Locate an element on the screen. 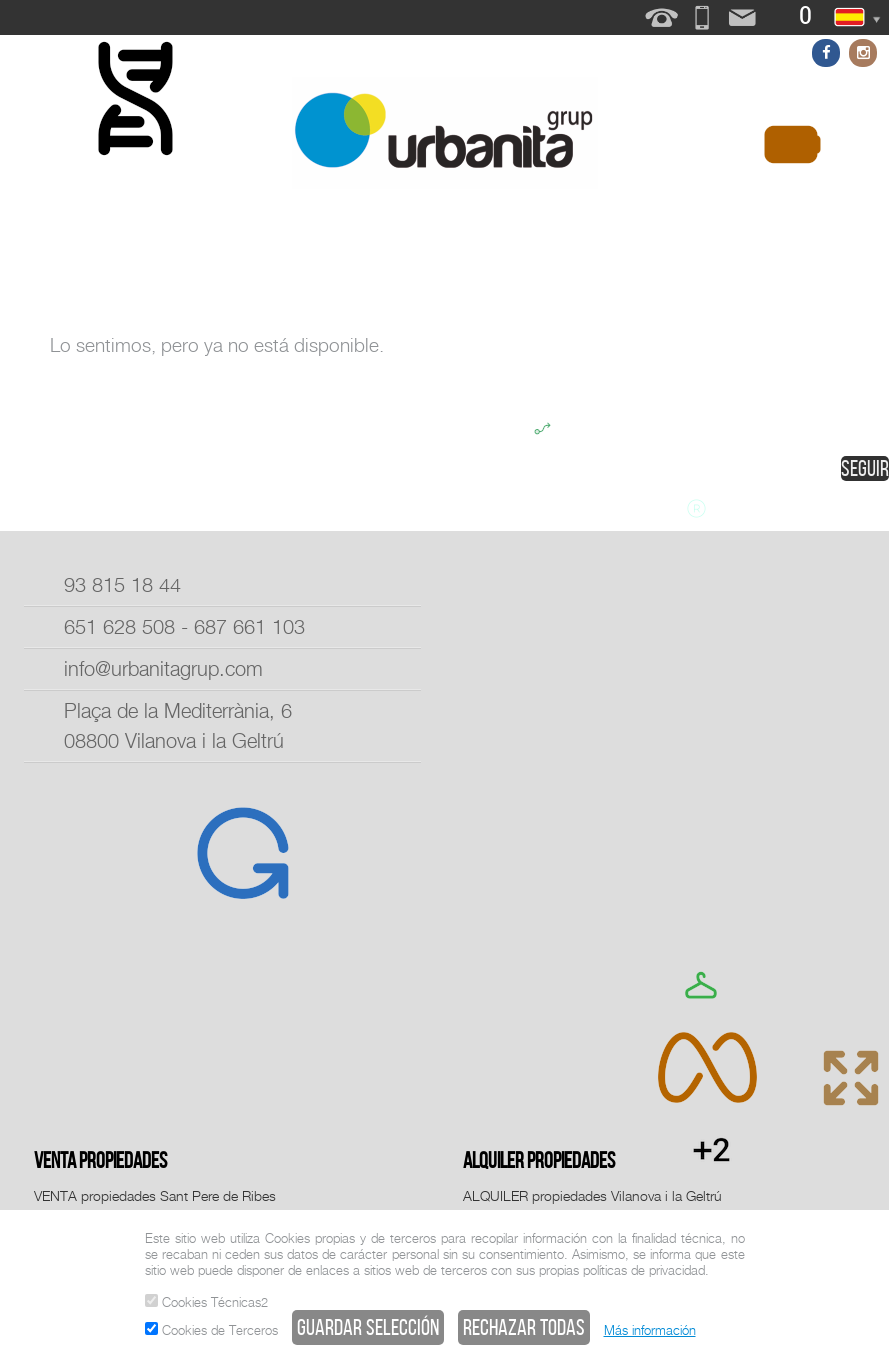 This screenshot has width=889, height=1365. increase exposure by 2 stops in photo editing is located at coordinates (711, 1150).